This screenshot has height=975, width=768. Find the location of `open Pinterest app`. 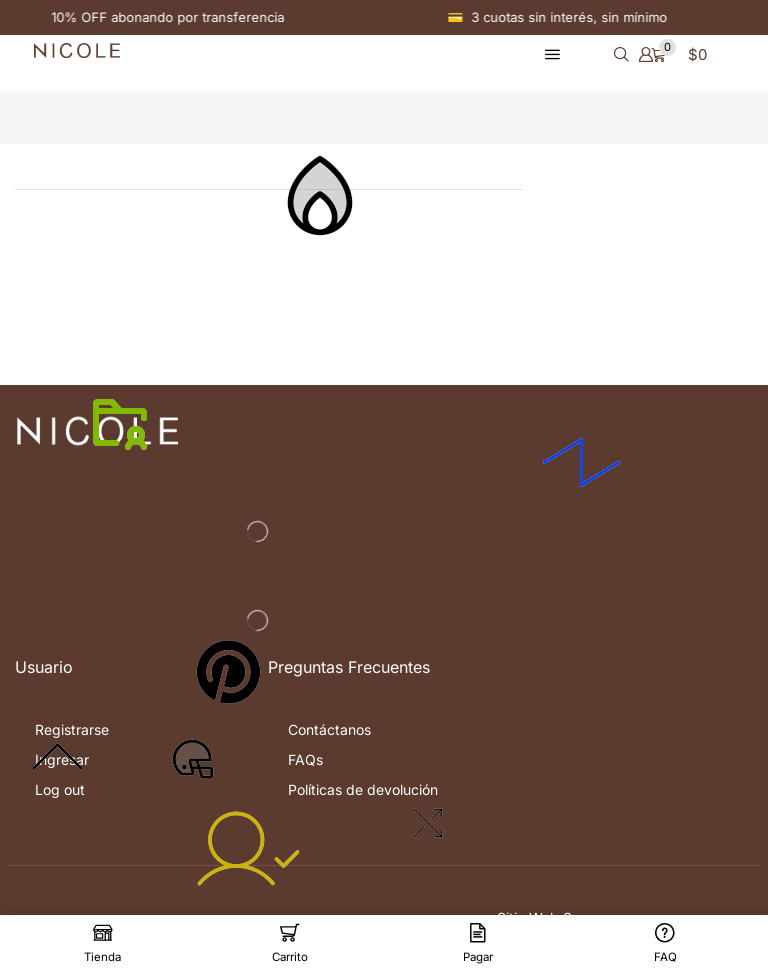

open Pinterest app is located at coordinates (226, 672).